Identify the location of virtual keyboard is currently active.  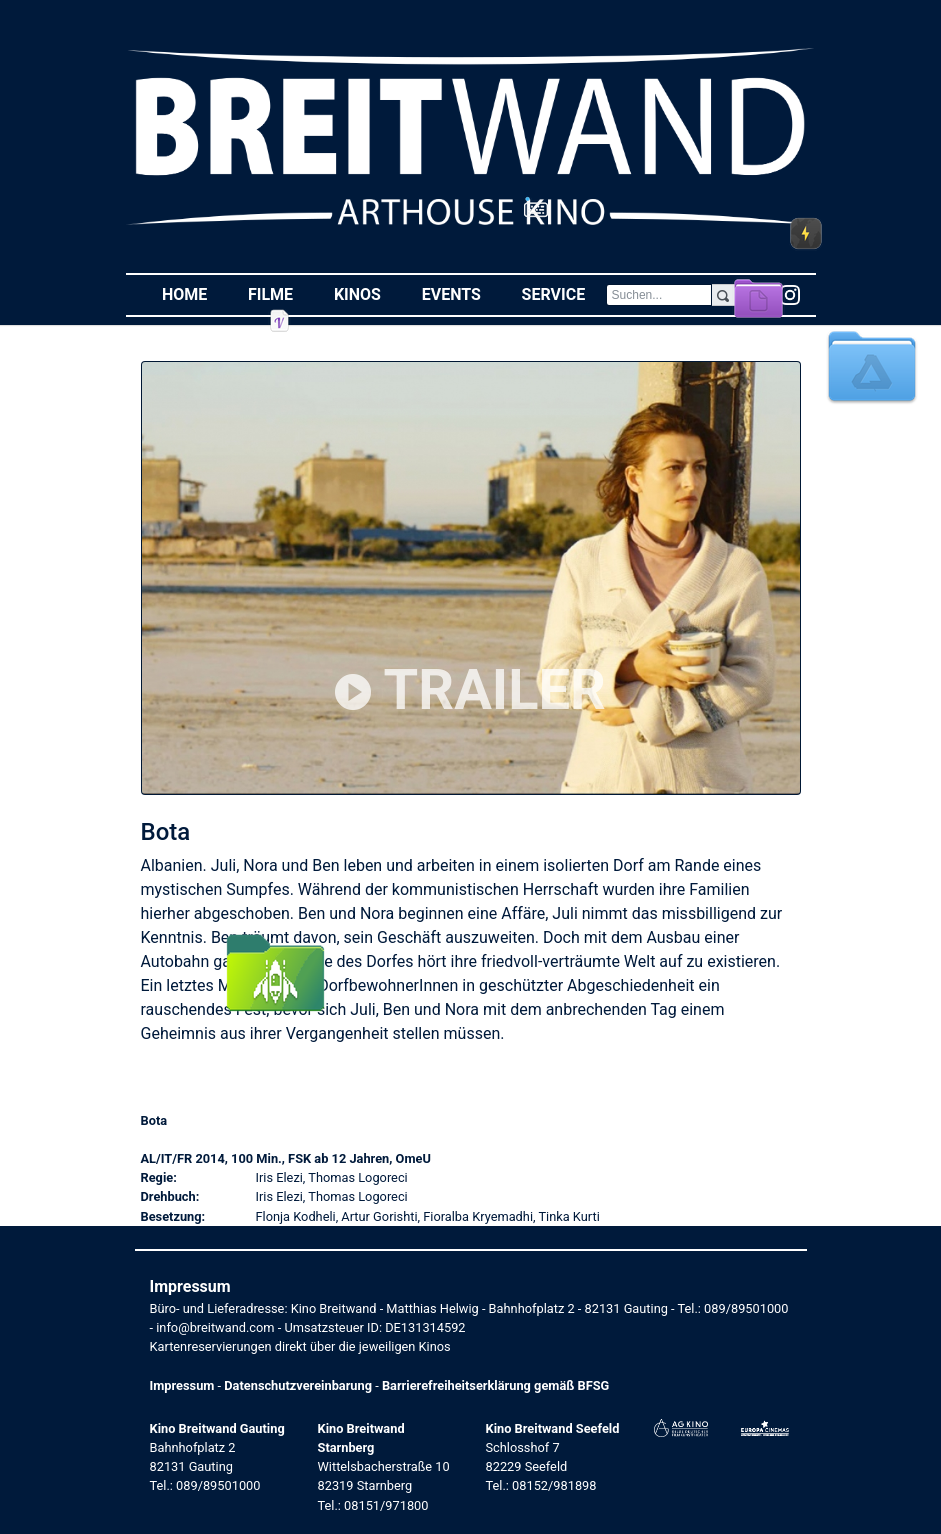
(536, 207).